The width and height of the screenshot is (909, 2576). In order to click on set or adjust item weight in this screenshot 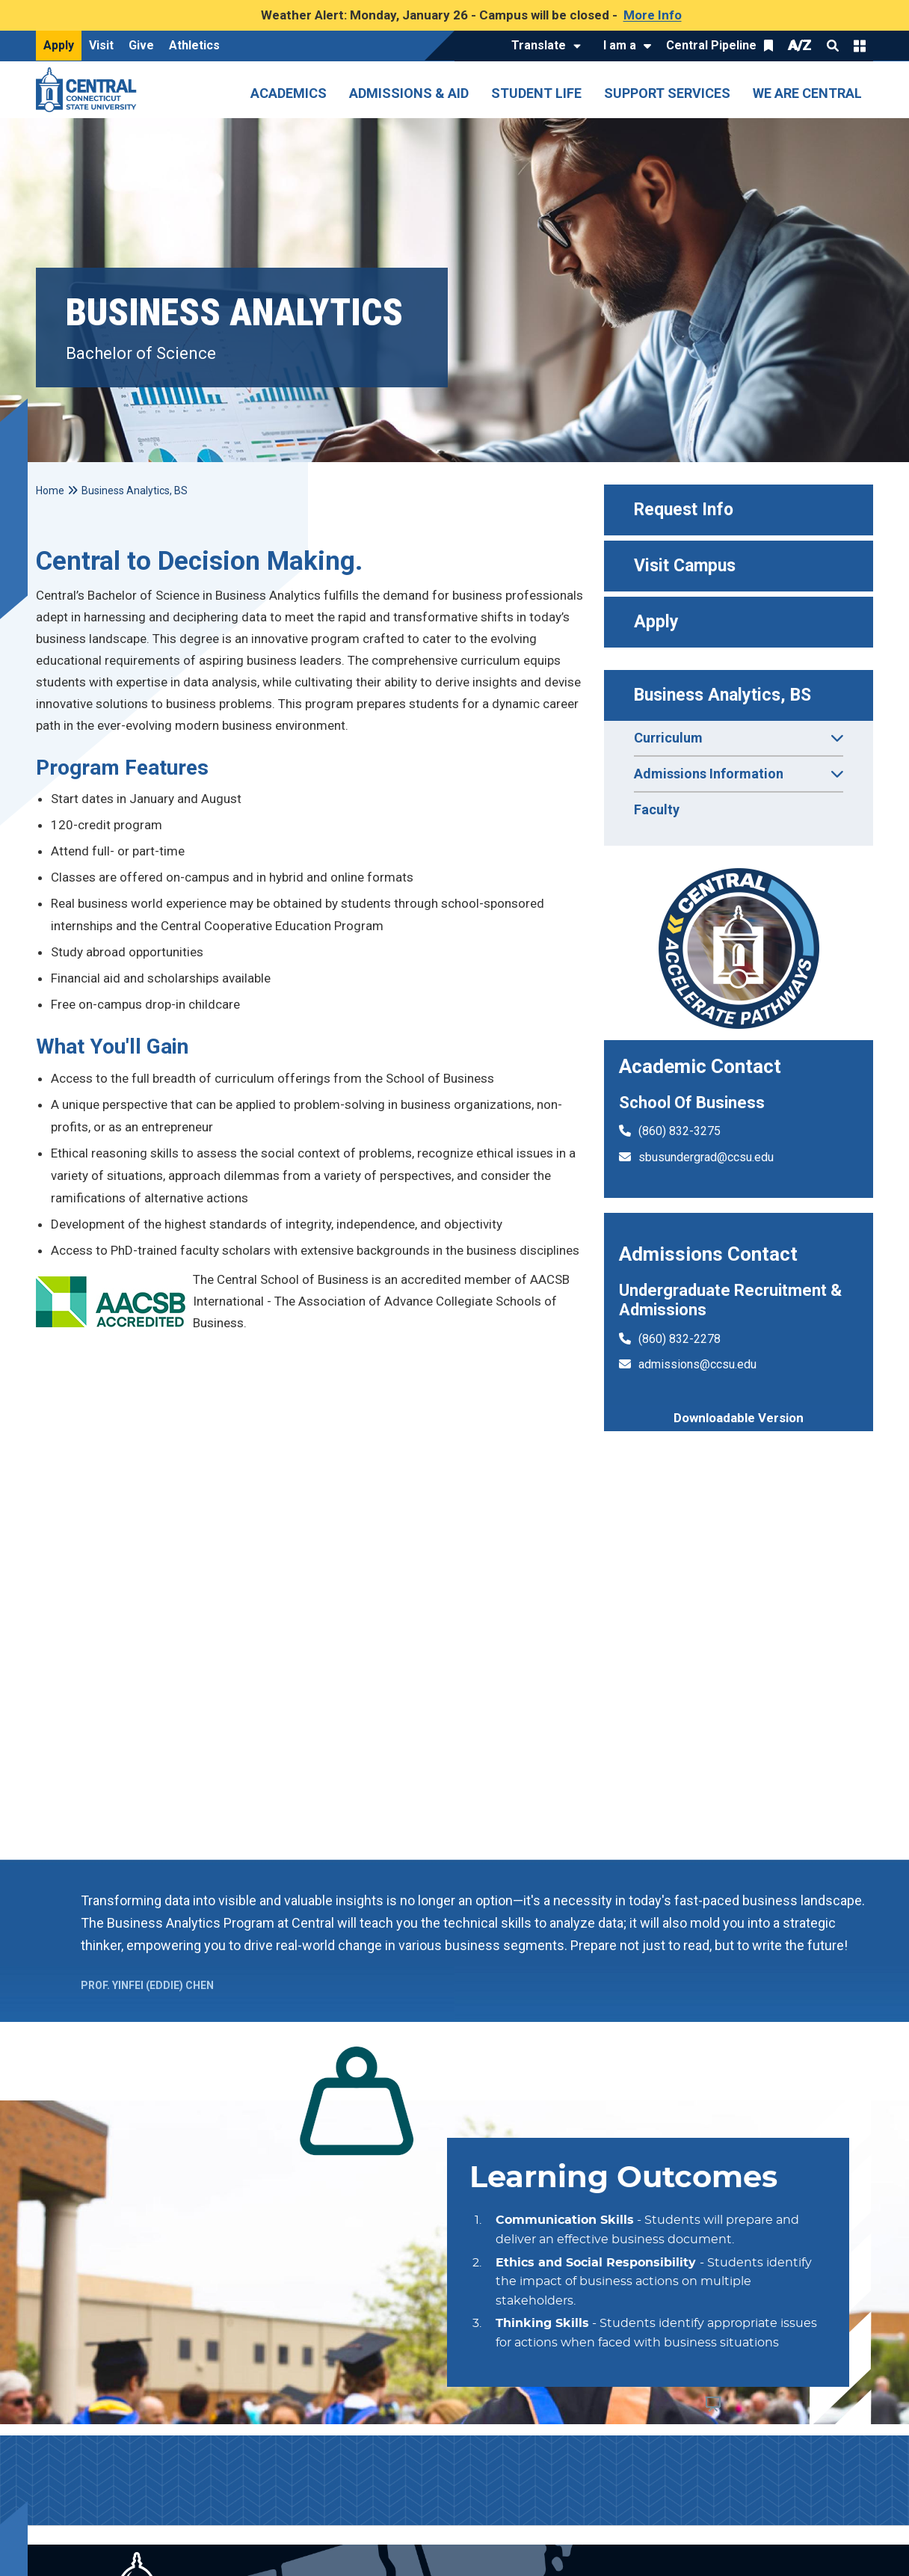, I will do `click(357, 2103)`.